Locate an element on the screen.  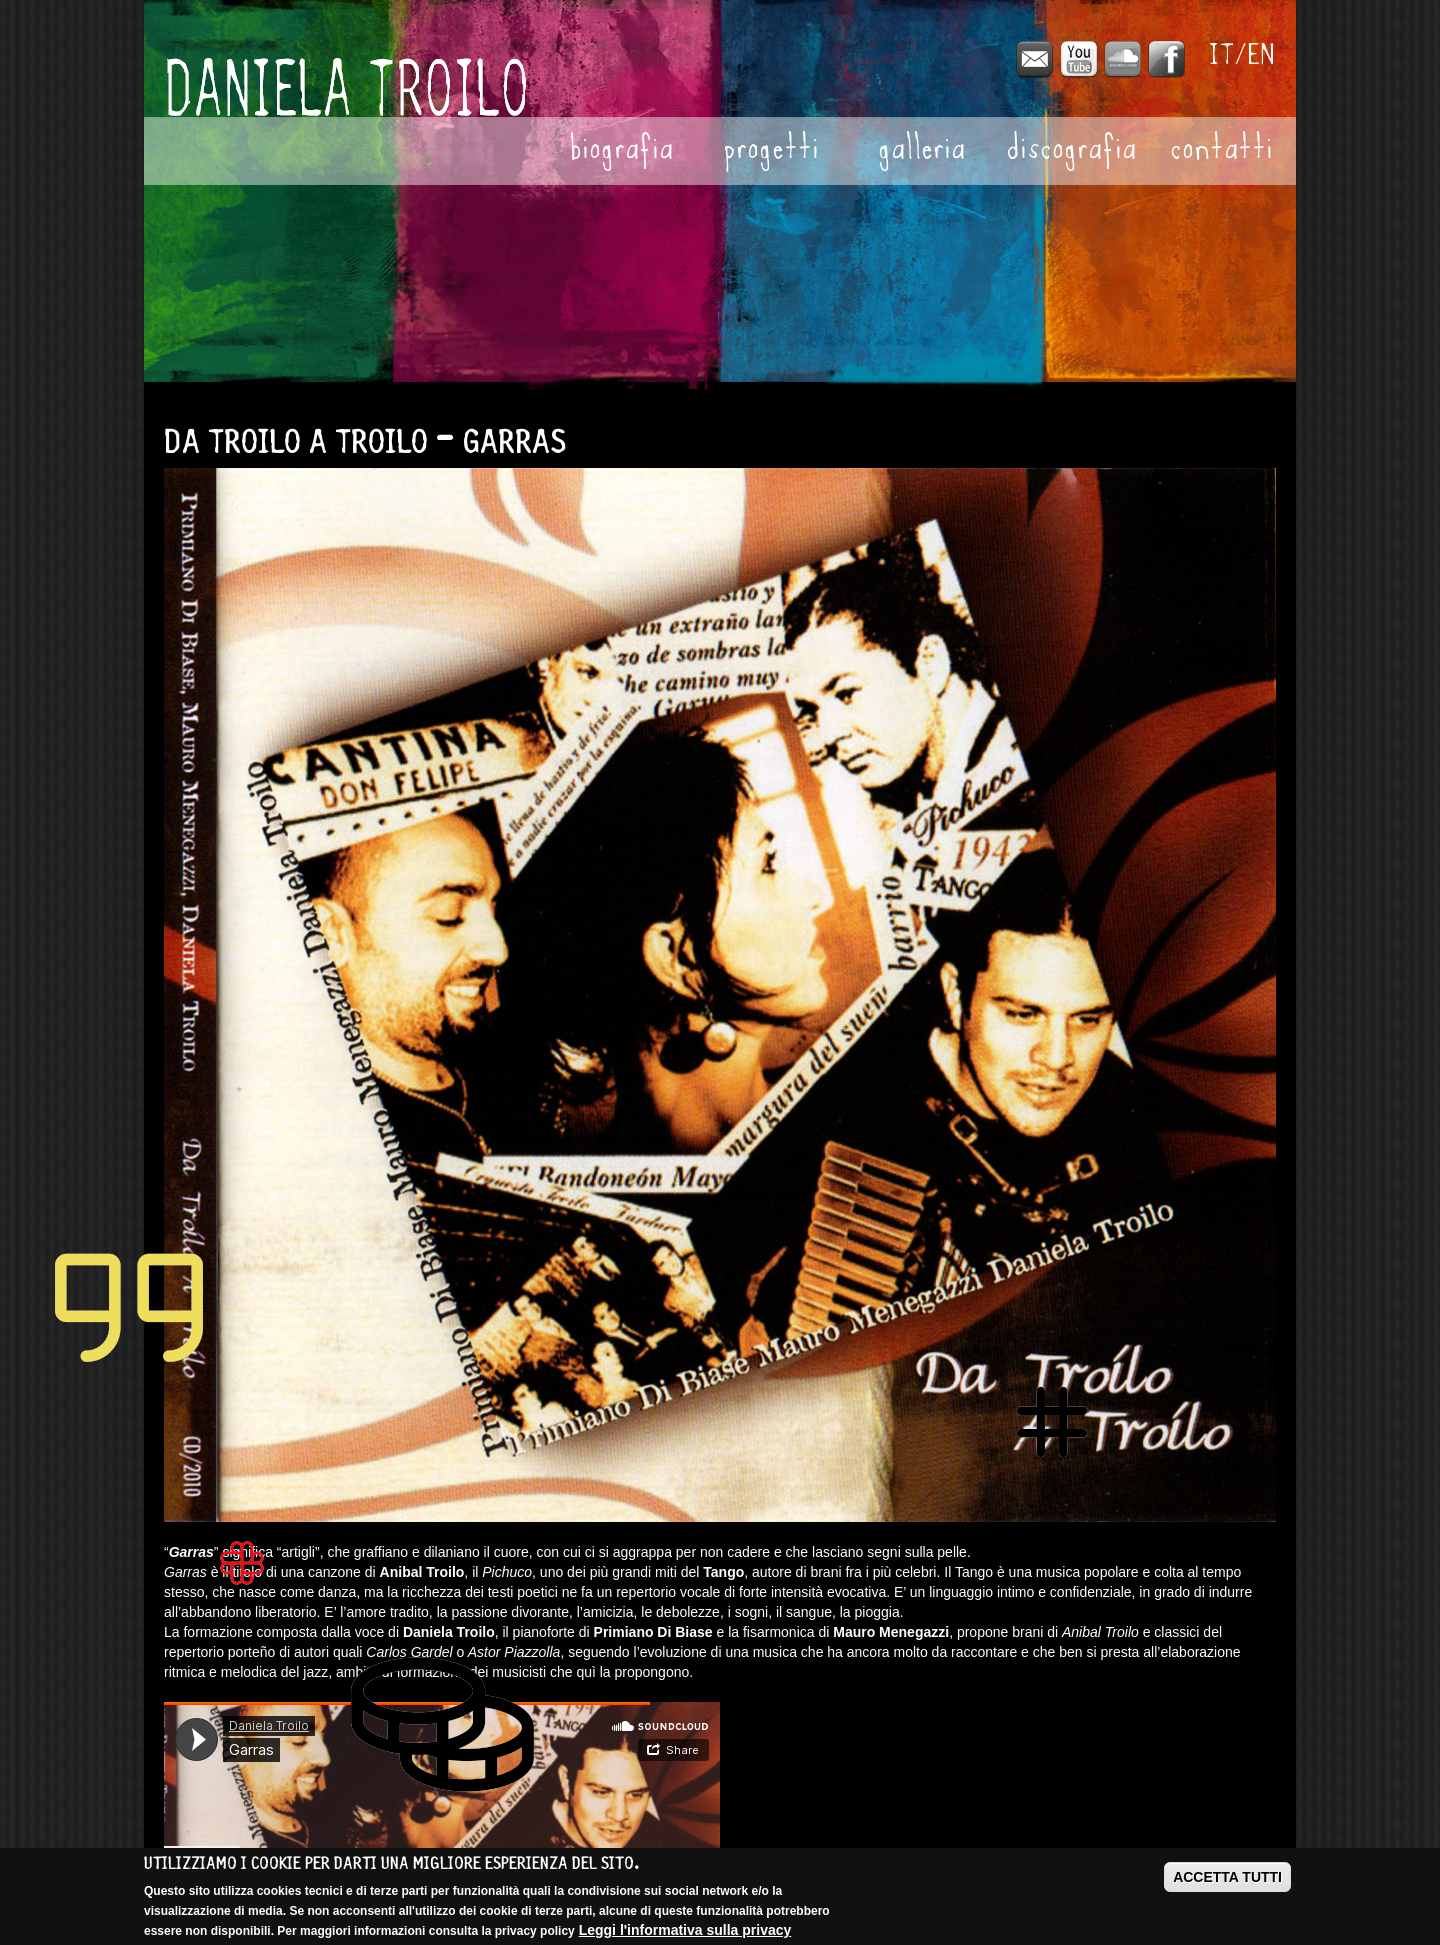
view hashtags or tagged content is located at coordinates (1052, 1422).